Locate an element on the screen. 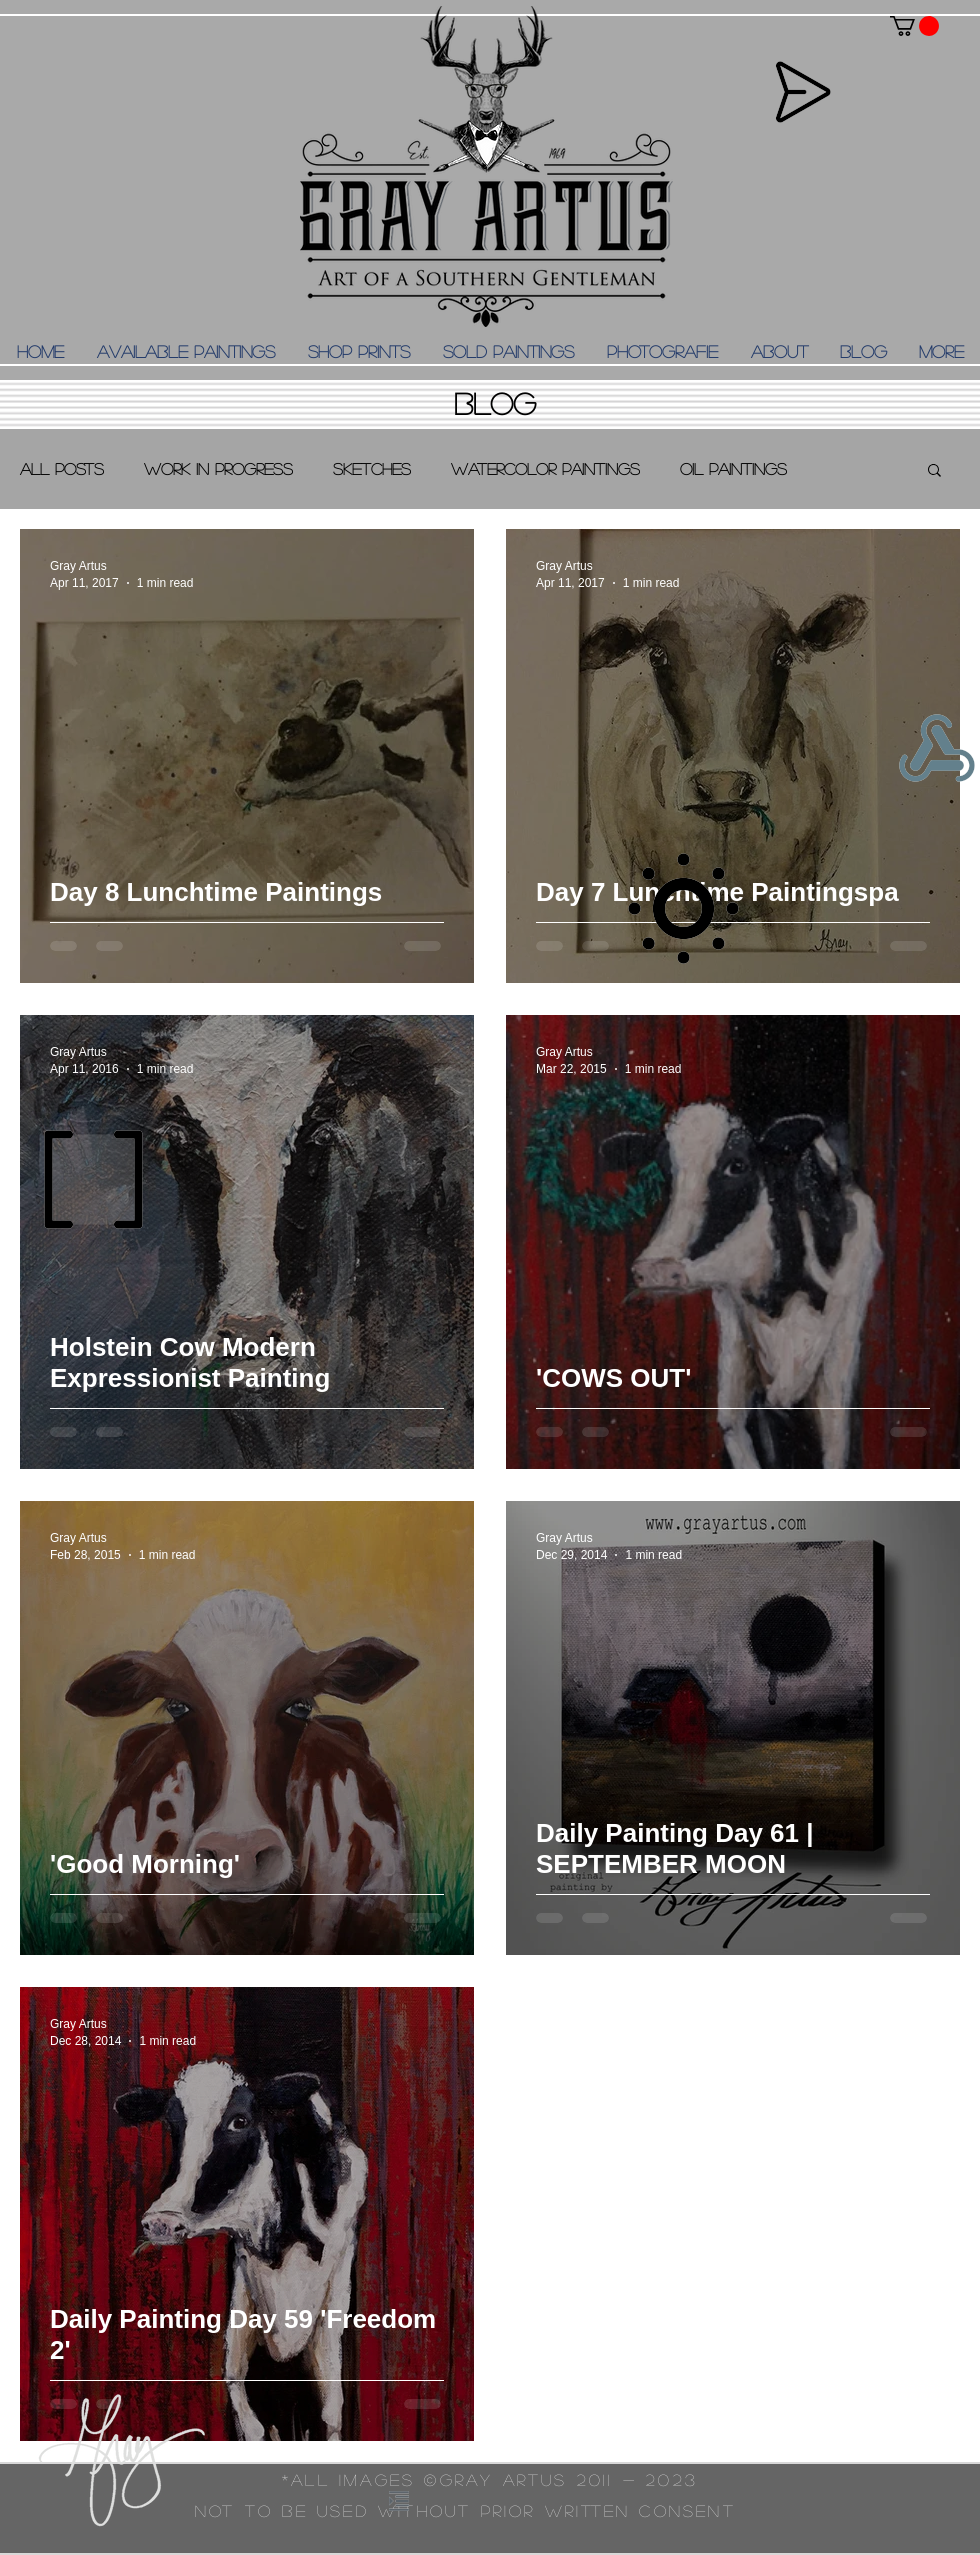 This screenshot has width=980, height=2555. increase text indentation is located at coordinates (399, 2501).